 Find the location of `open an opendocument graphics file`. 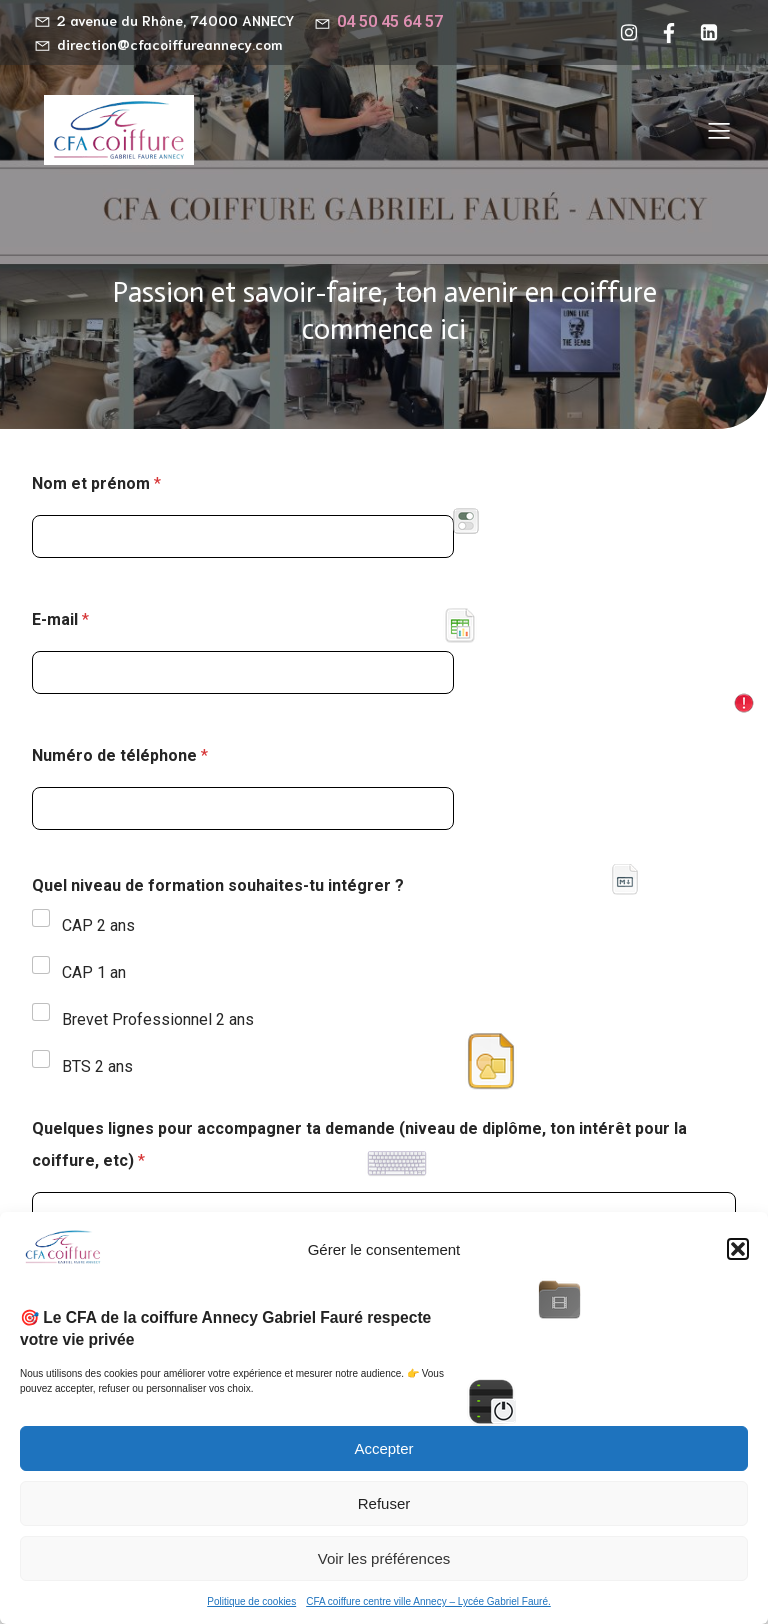

open an opendocument graphics file is located at coordinates (491, 1061).